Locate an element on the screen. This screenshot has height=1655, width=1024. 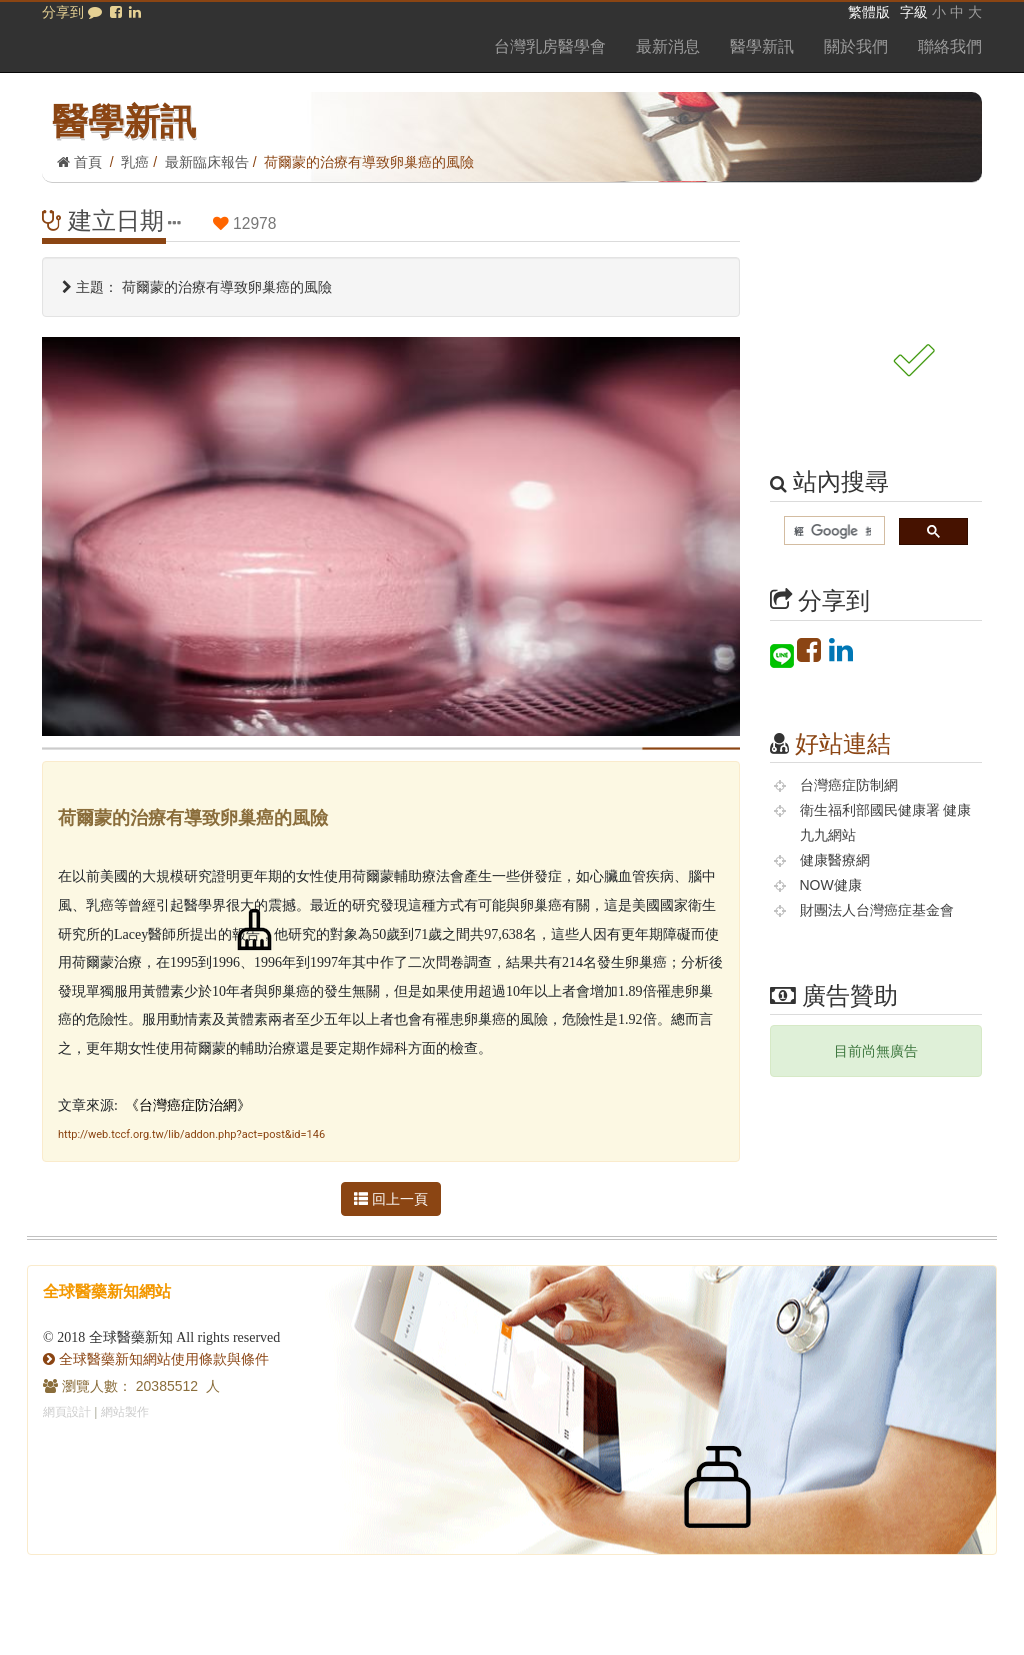
access cleaning or housekeeping services is located at coordinates (254, 929).